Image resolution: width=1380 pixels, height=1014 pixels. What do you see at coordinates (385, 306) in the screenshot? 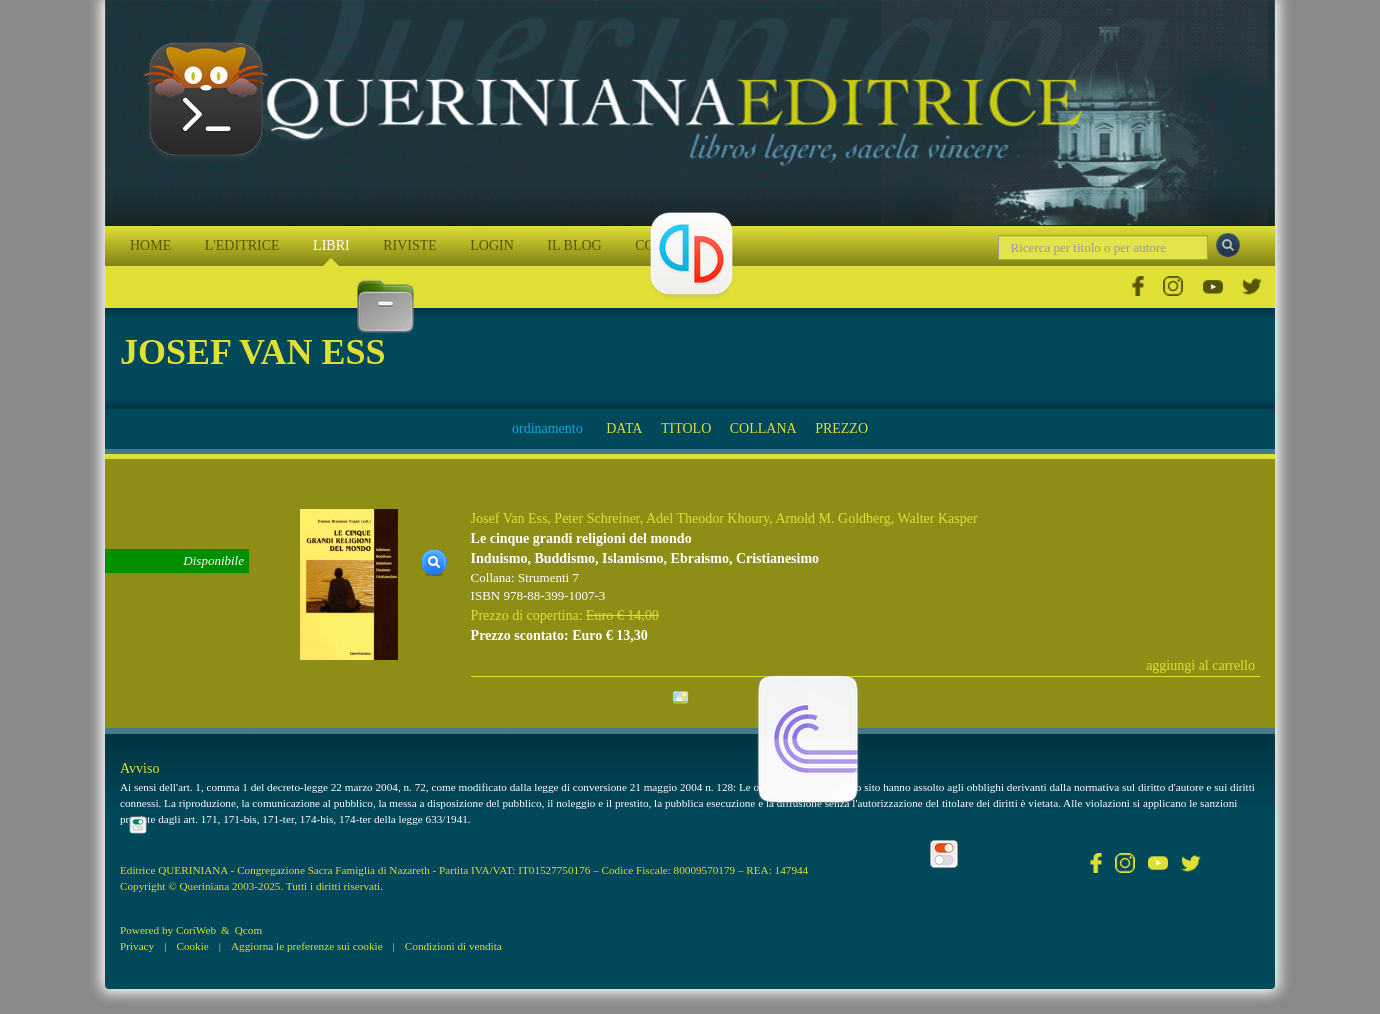
I see `open the file manager` at bounding box center [385, 306].